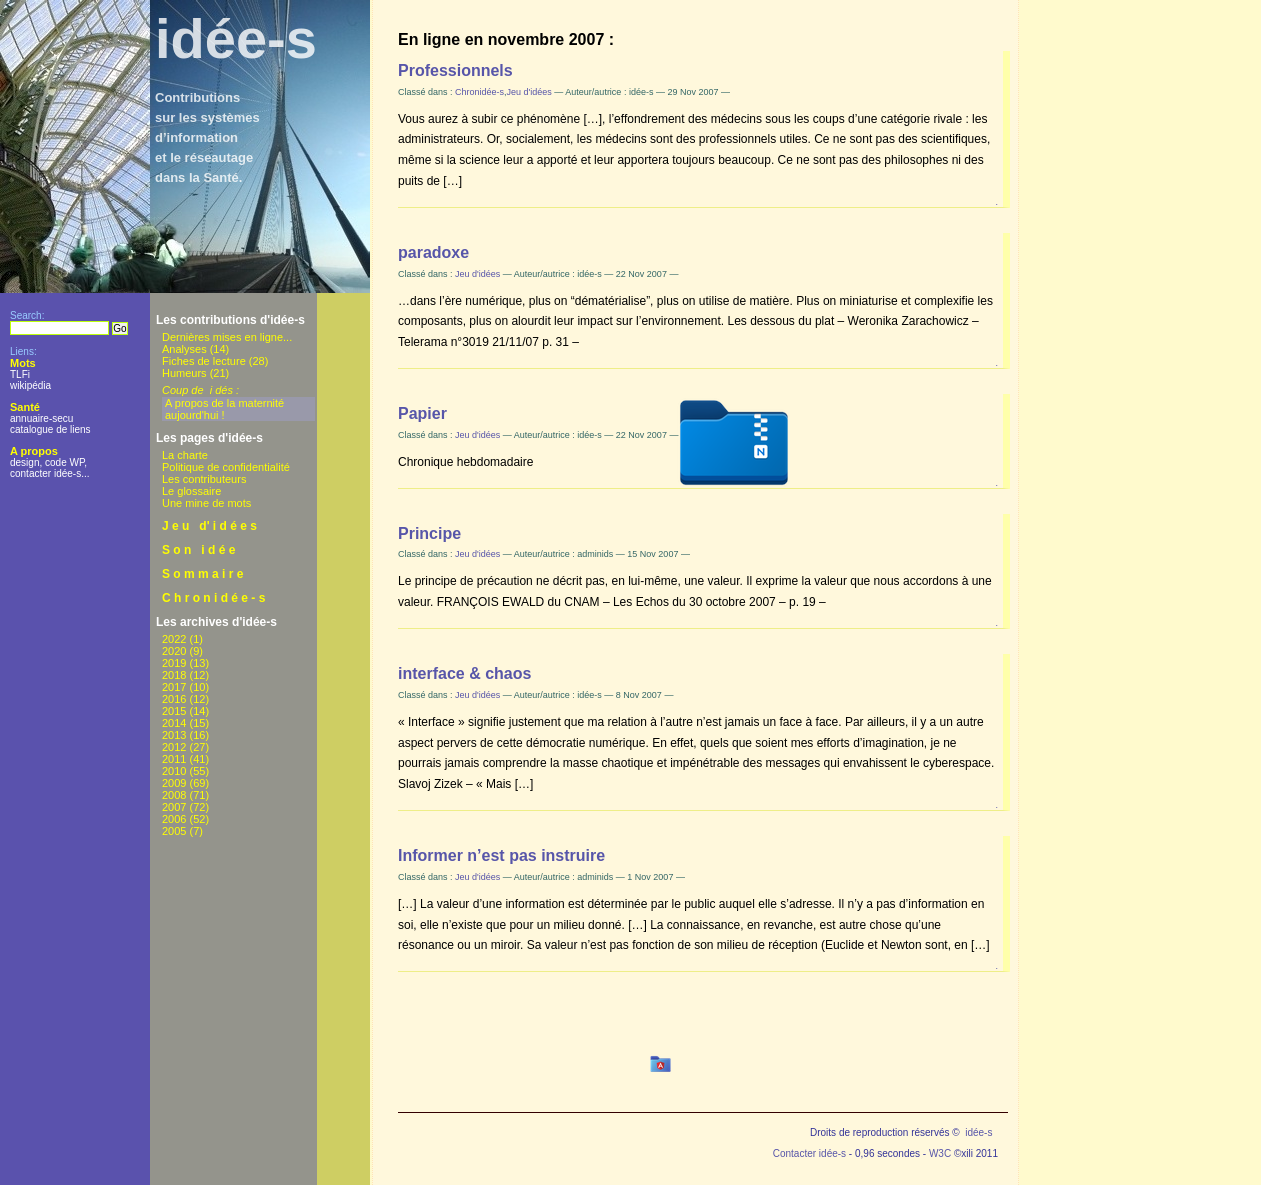 The width and height of the screenshot is (1261, 1185). What do you see at coordinates (733, 445) in the screenshot?
I see `open nanazip compressed archive folder` at bounding box center [733, 445].